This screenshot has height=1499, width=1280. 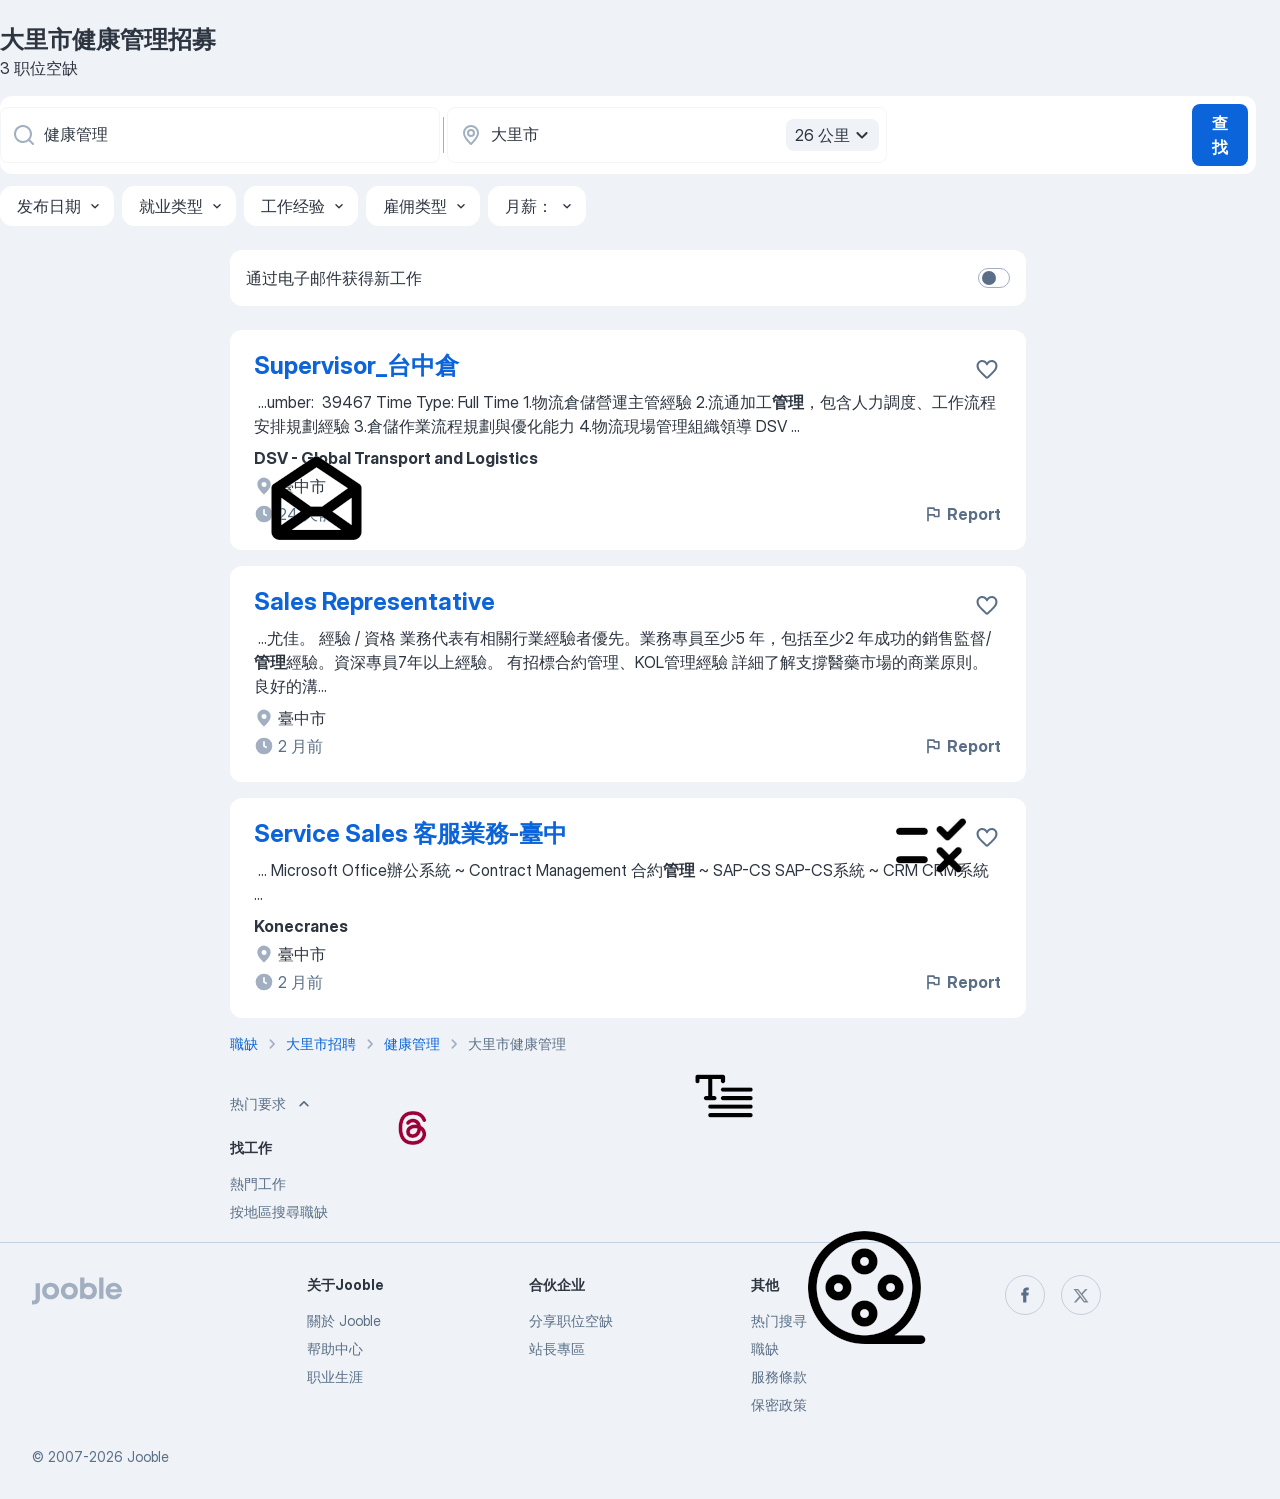 I want to click on open the Threads app, so click(x=413, y=1128).